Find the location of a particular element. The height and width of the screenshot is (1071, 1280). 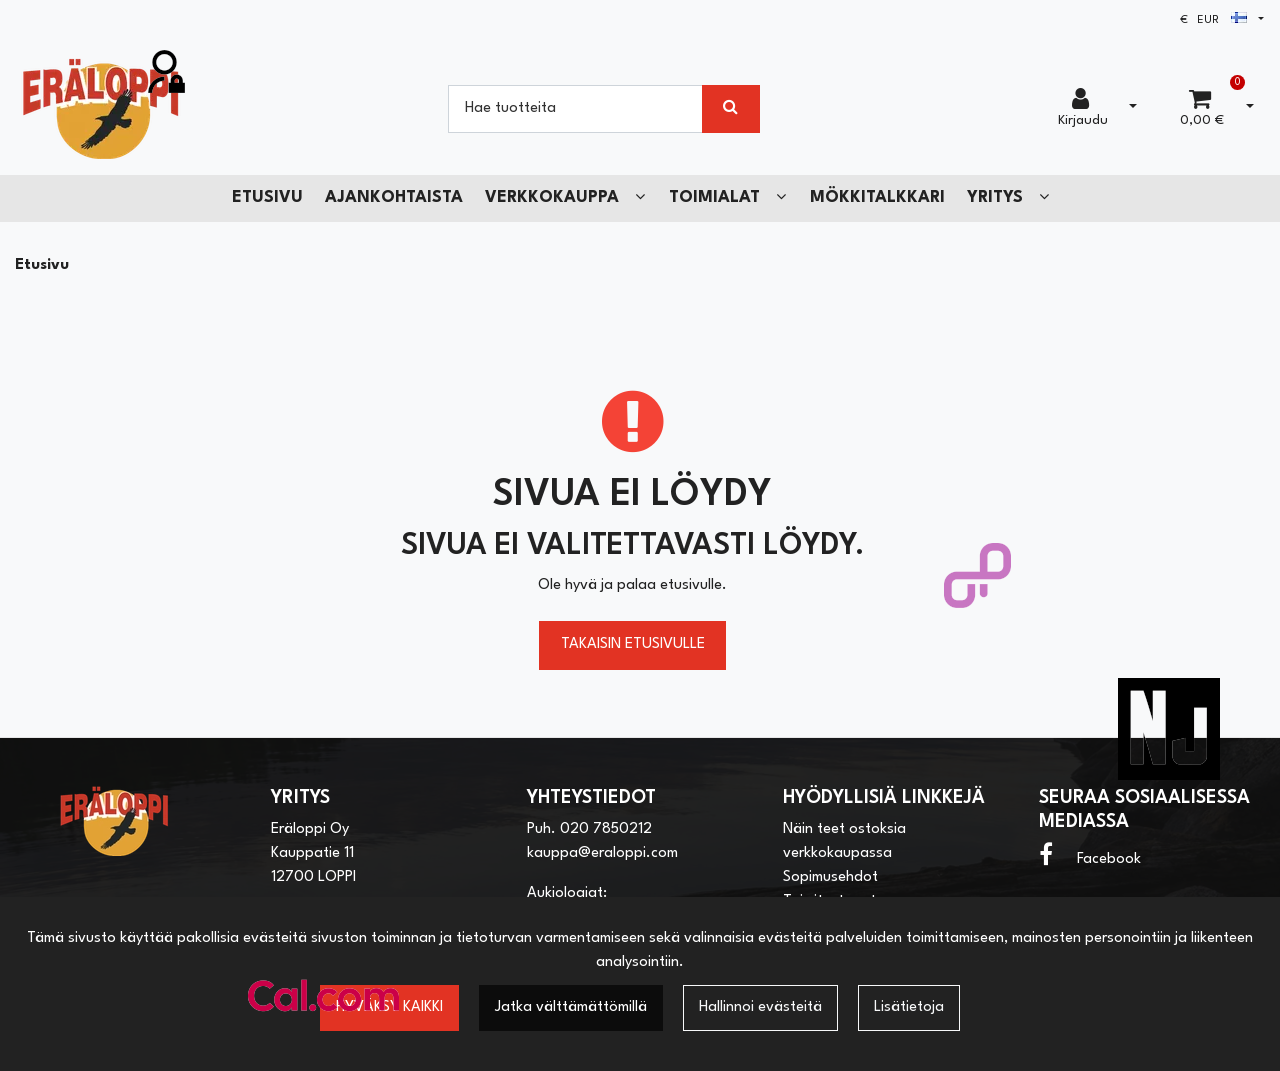

open cal.com scheduling app is located at coordinates (323, 995).